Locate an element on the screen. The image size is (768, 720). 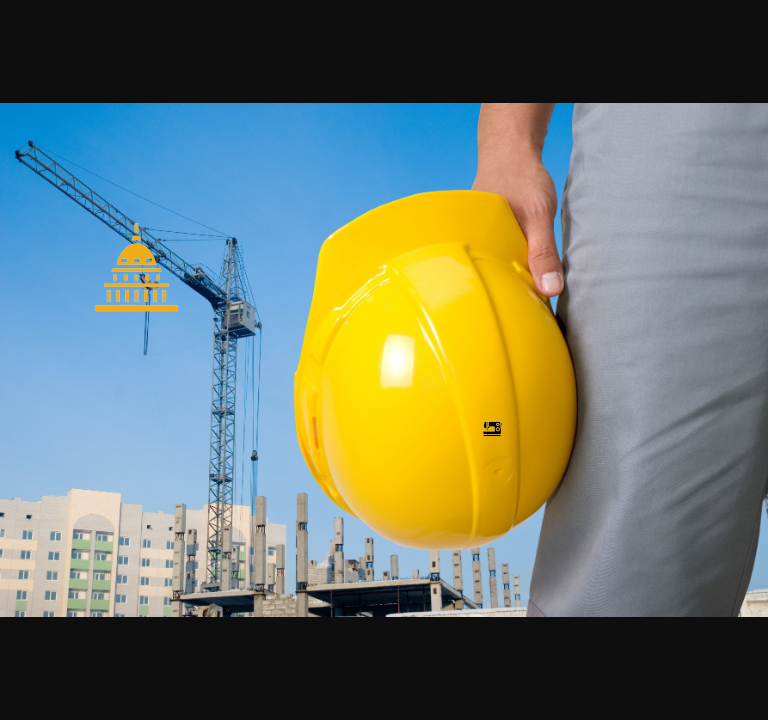
access government or legislative information is located at coordinates (136, 266).